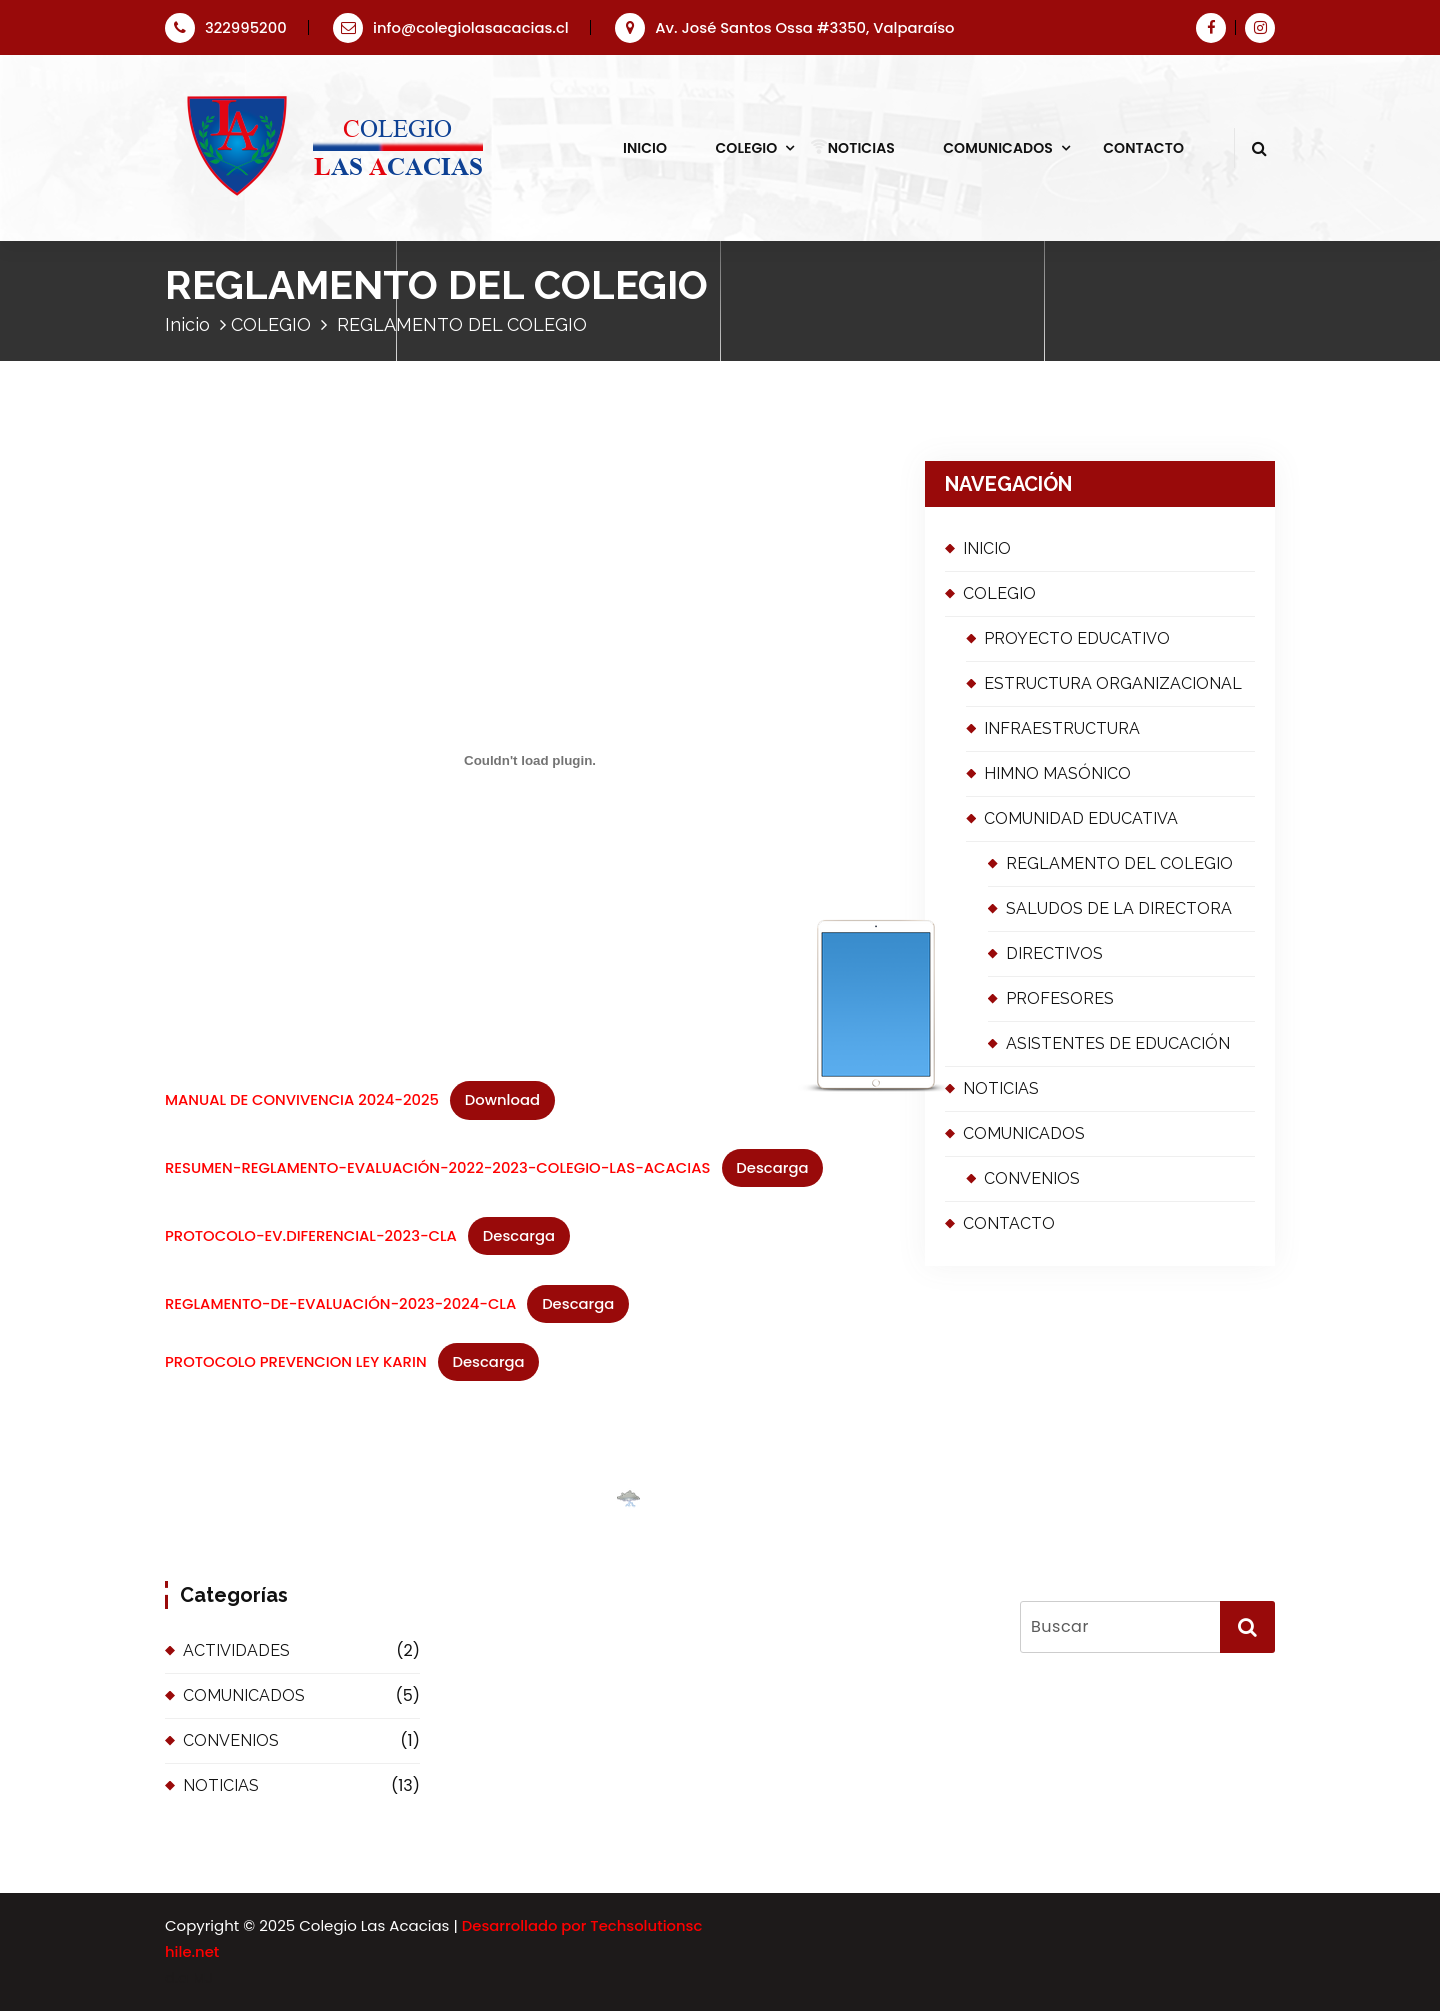 The height and width of the screenshot is (2011, 1440). Describe the element at coordinates (819, 146) in the screenshot. I see `indicates no wireless signal available` at that location.